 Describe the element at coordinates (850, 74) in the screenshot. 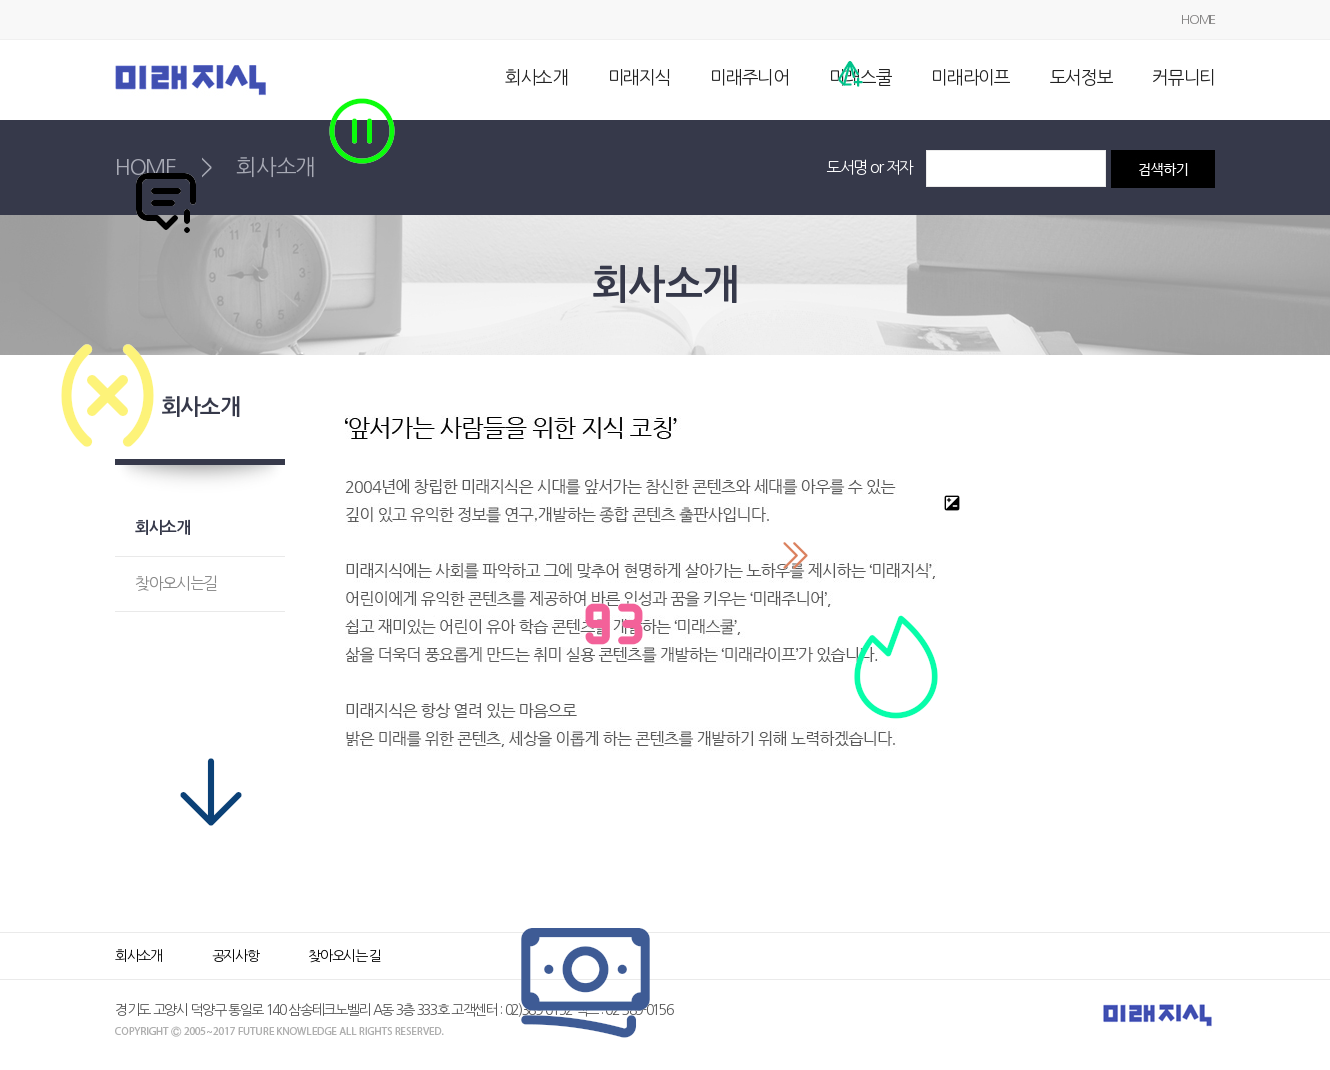

I see `add a new 3D object or shape` at that location.